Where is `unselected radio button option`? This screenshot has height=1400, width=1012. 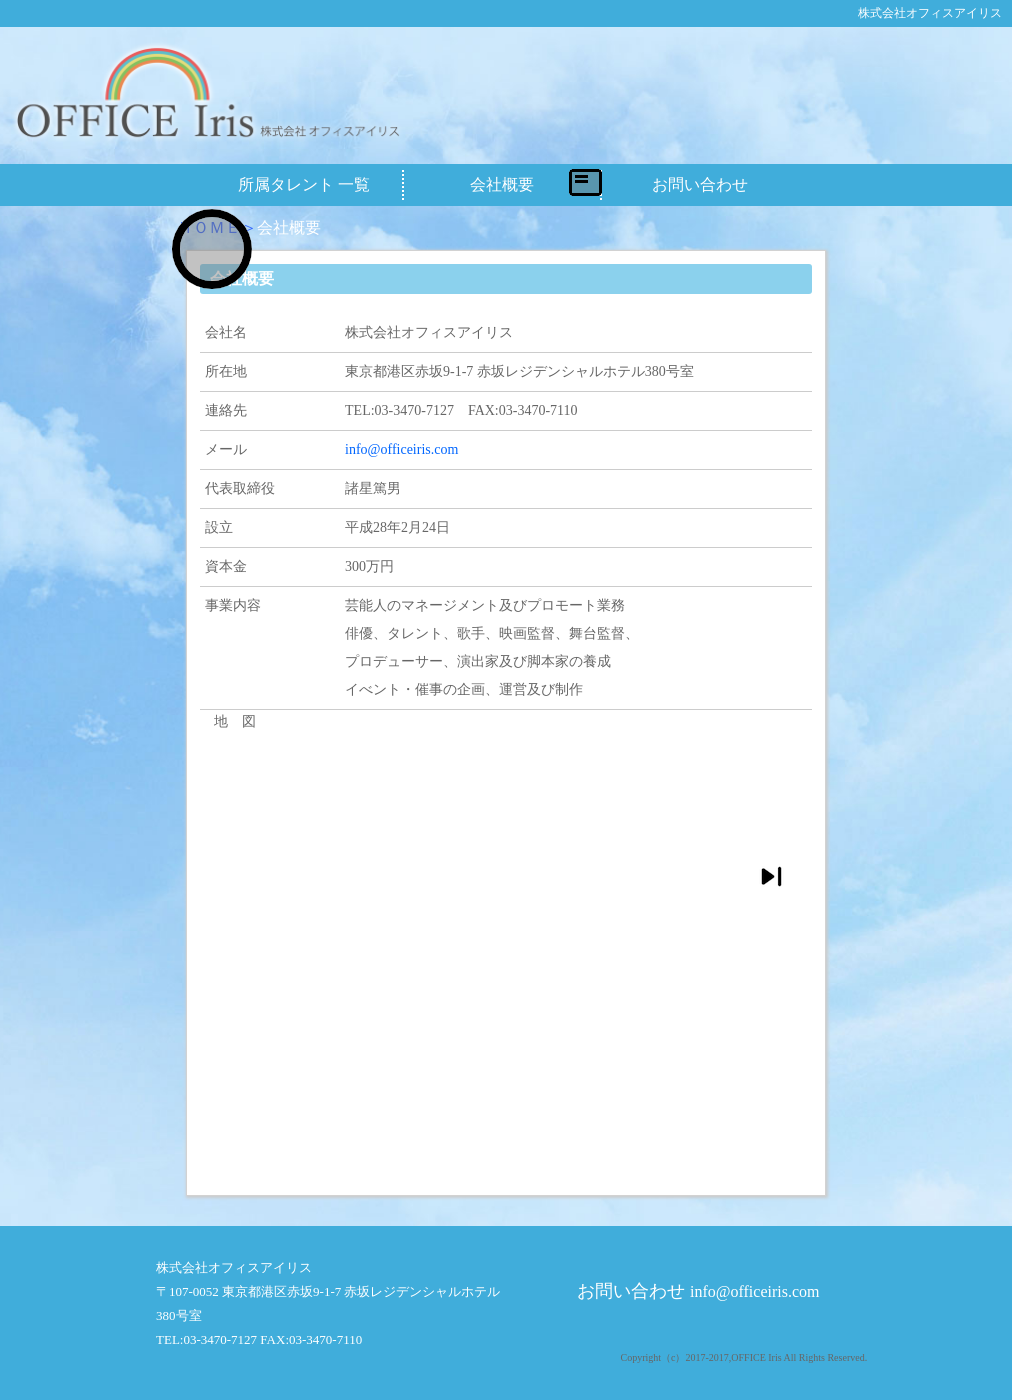 unselected radio button option is located at coordinates (212, 249).